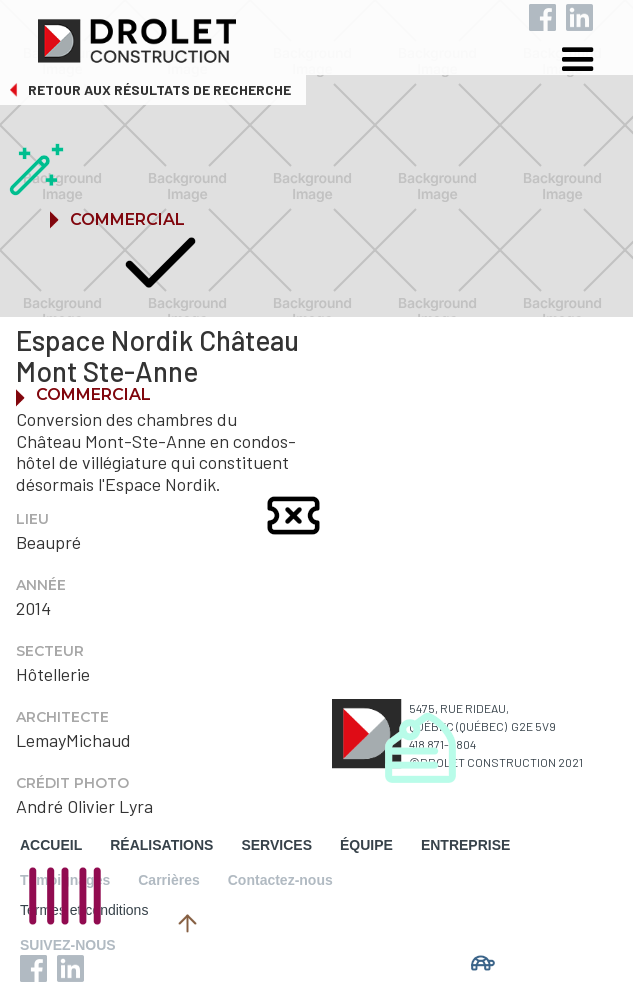  Describe the element at coordinates (187, 923) in the screenshot. I see `scroll to top of page` at that location.